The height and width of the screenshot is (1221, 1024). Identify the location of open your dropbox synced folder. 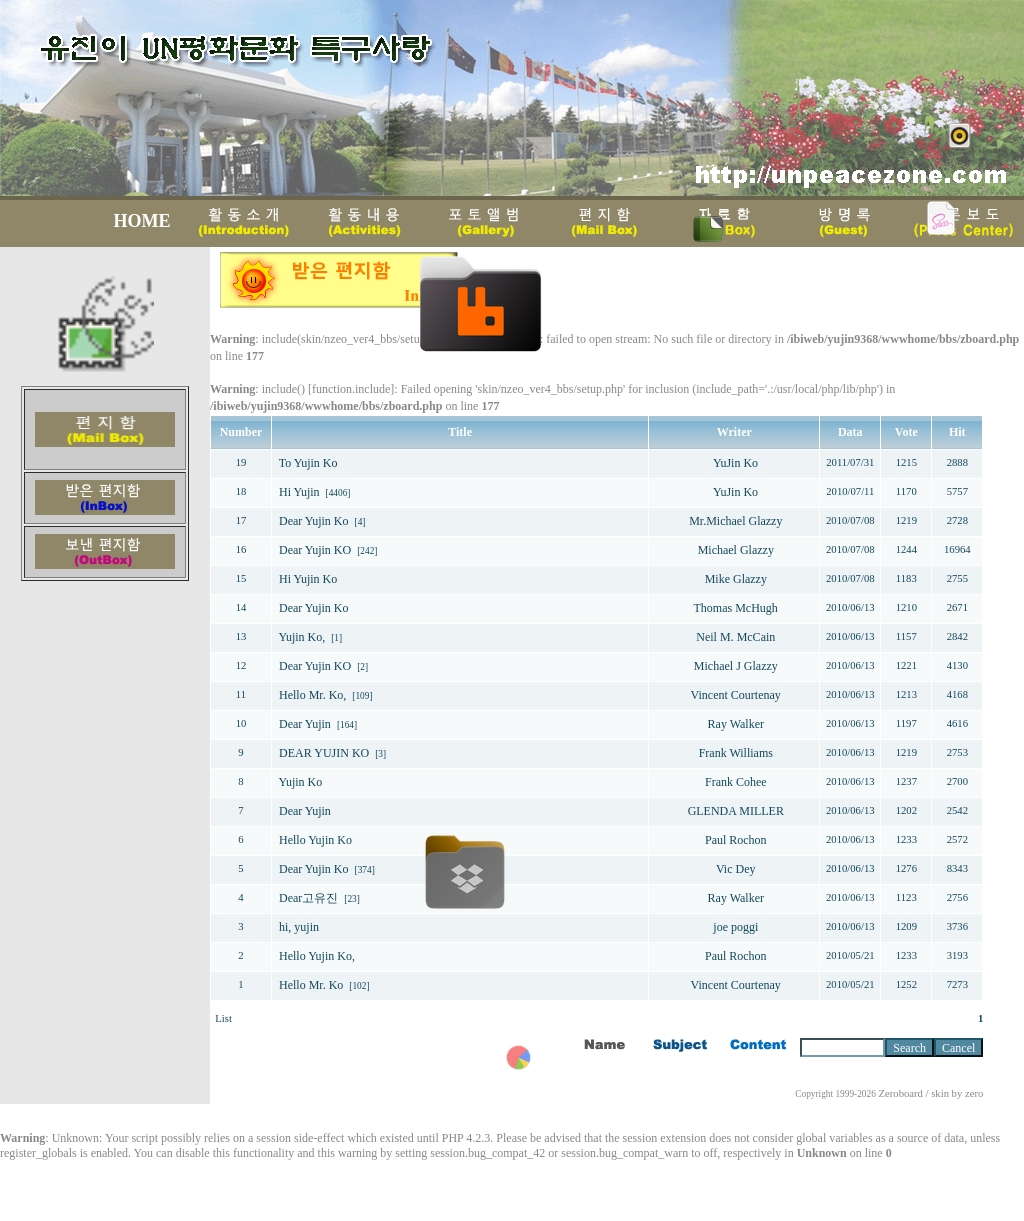
(465, 872).